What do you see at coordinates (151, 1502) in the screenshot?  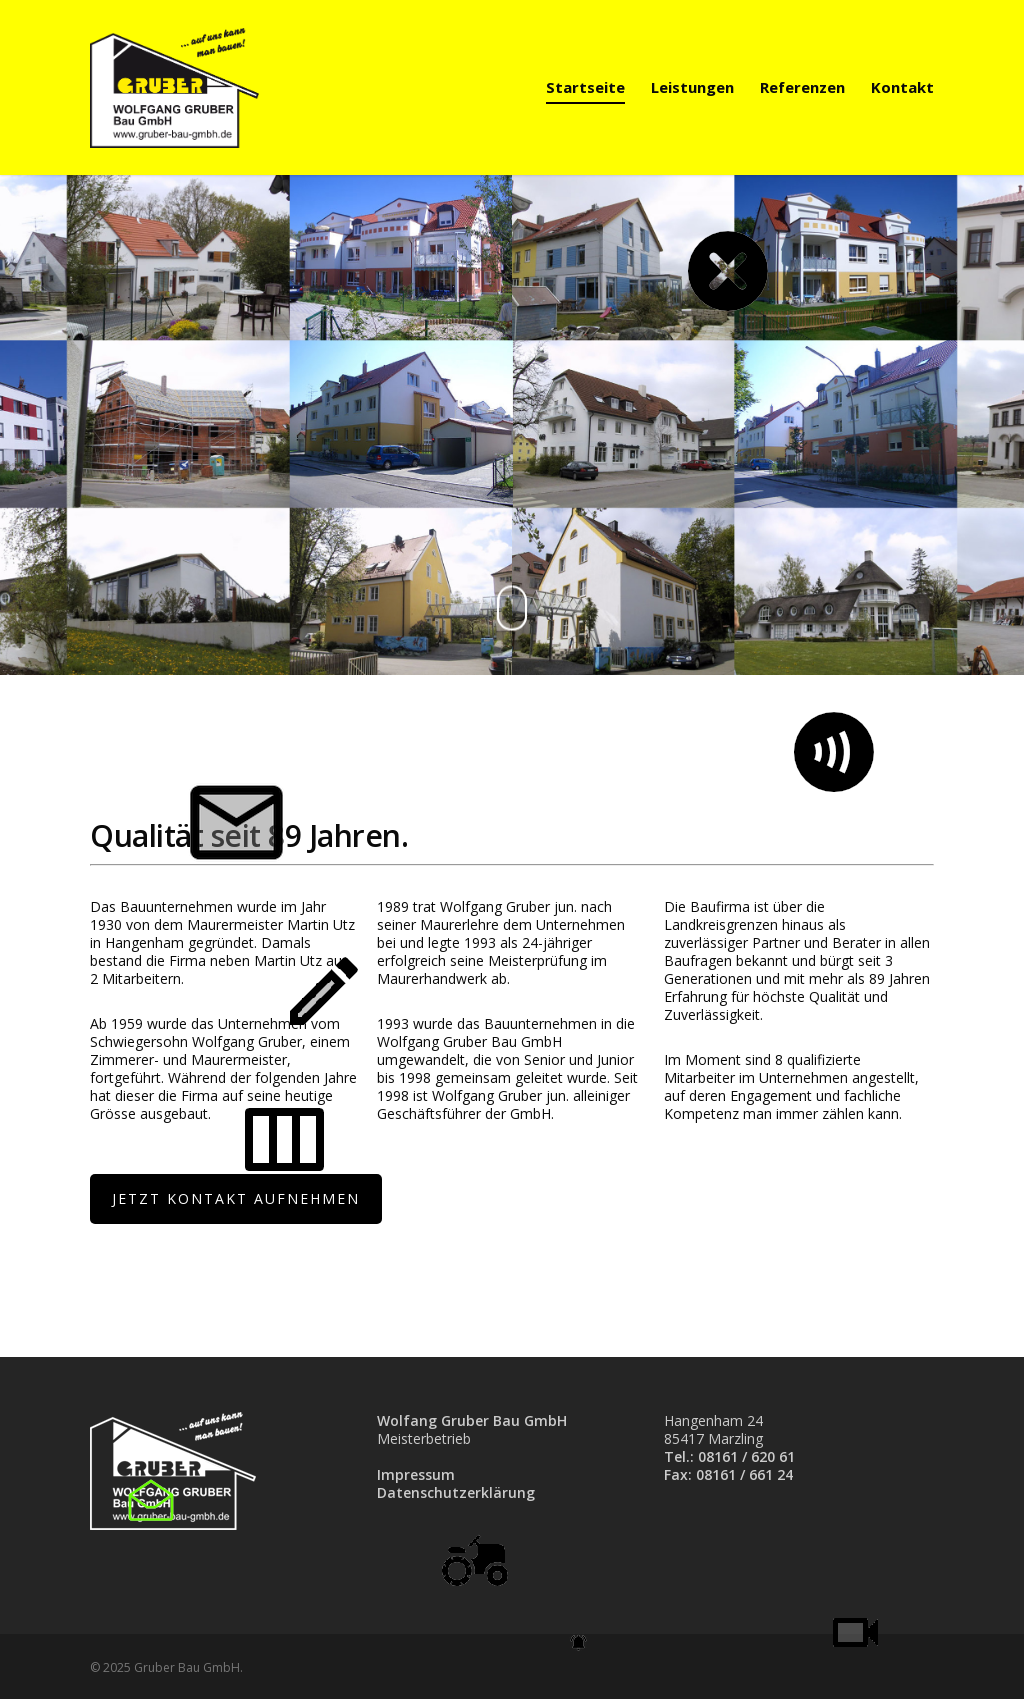 I see `view an opened email or message` at bounding box center [151, 1502].